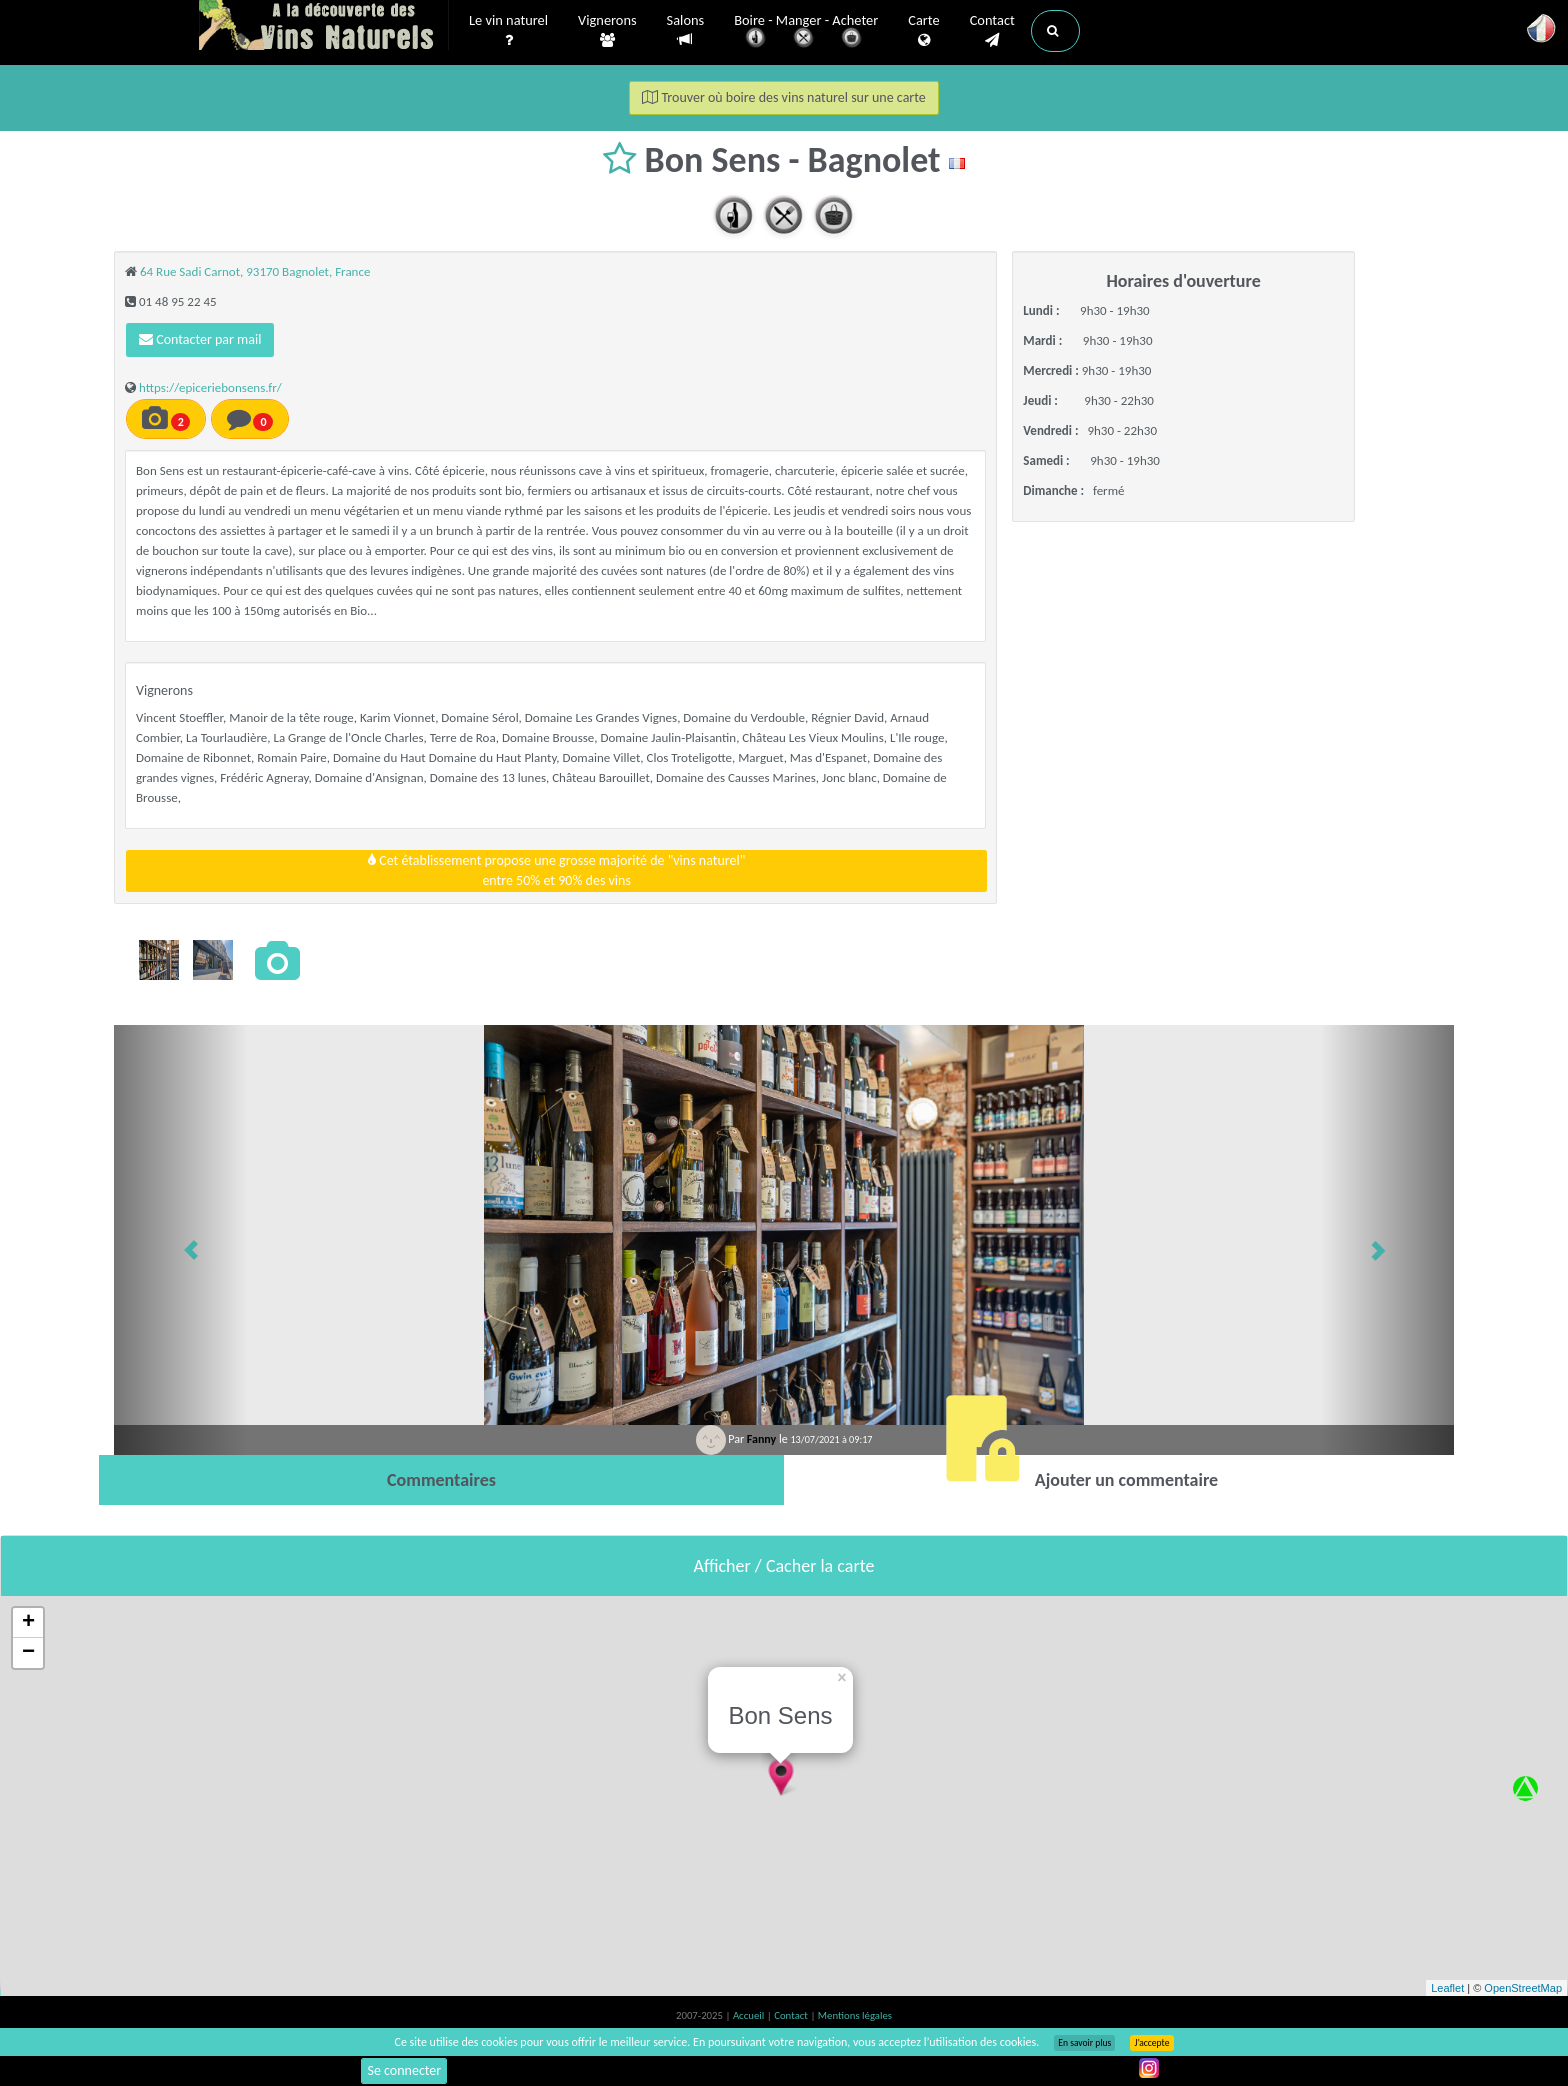  I want to click on interact.js library logo, so click(1525, 1788).